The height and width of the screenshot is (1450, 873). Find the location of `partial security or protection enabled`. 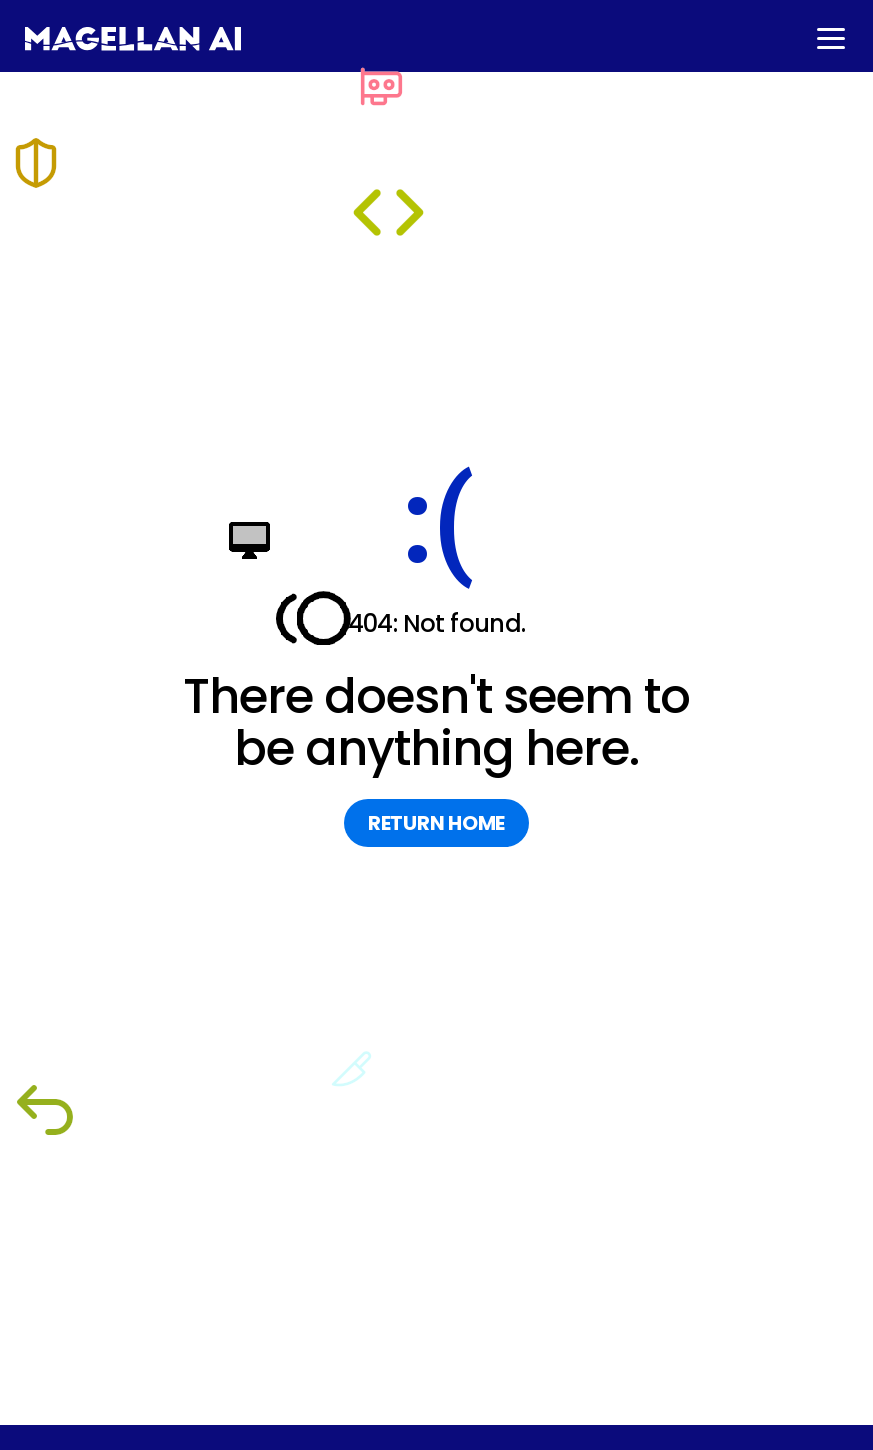

partial security or protection enabled is located at coordinates (36, 163).